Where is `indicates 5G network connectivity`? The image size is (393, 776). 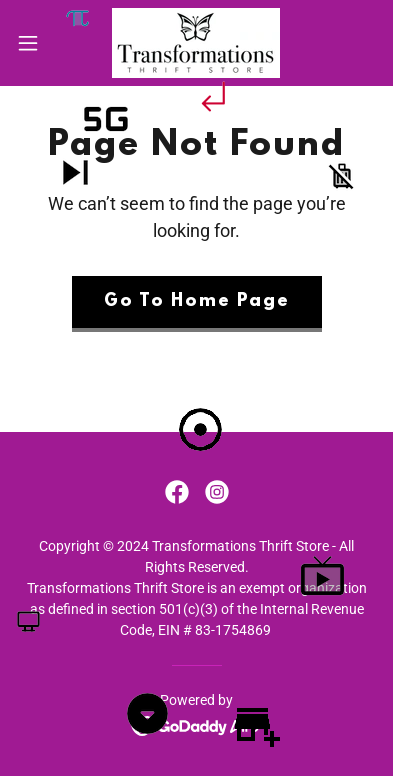
indicates 5G network connectivity is located at coordinates (106, 119).